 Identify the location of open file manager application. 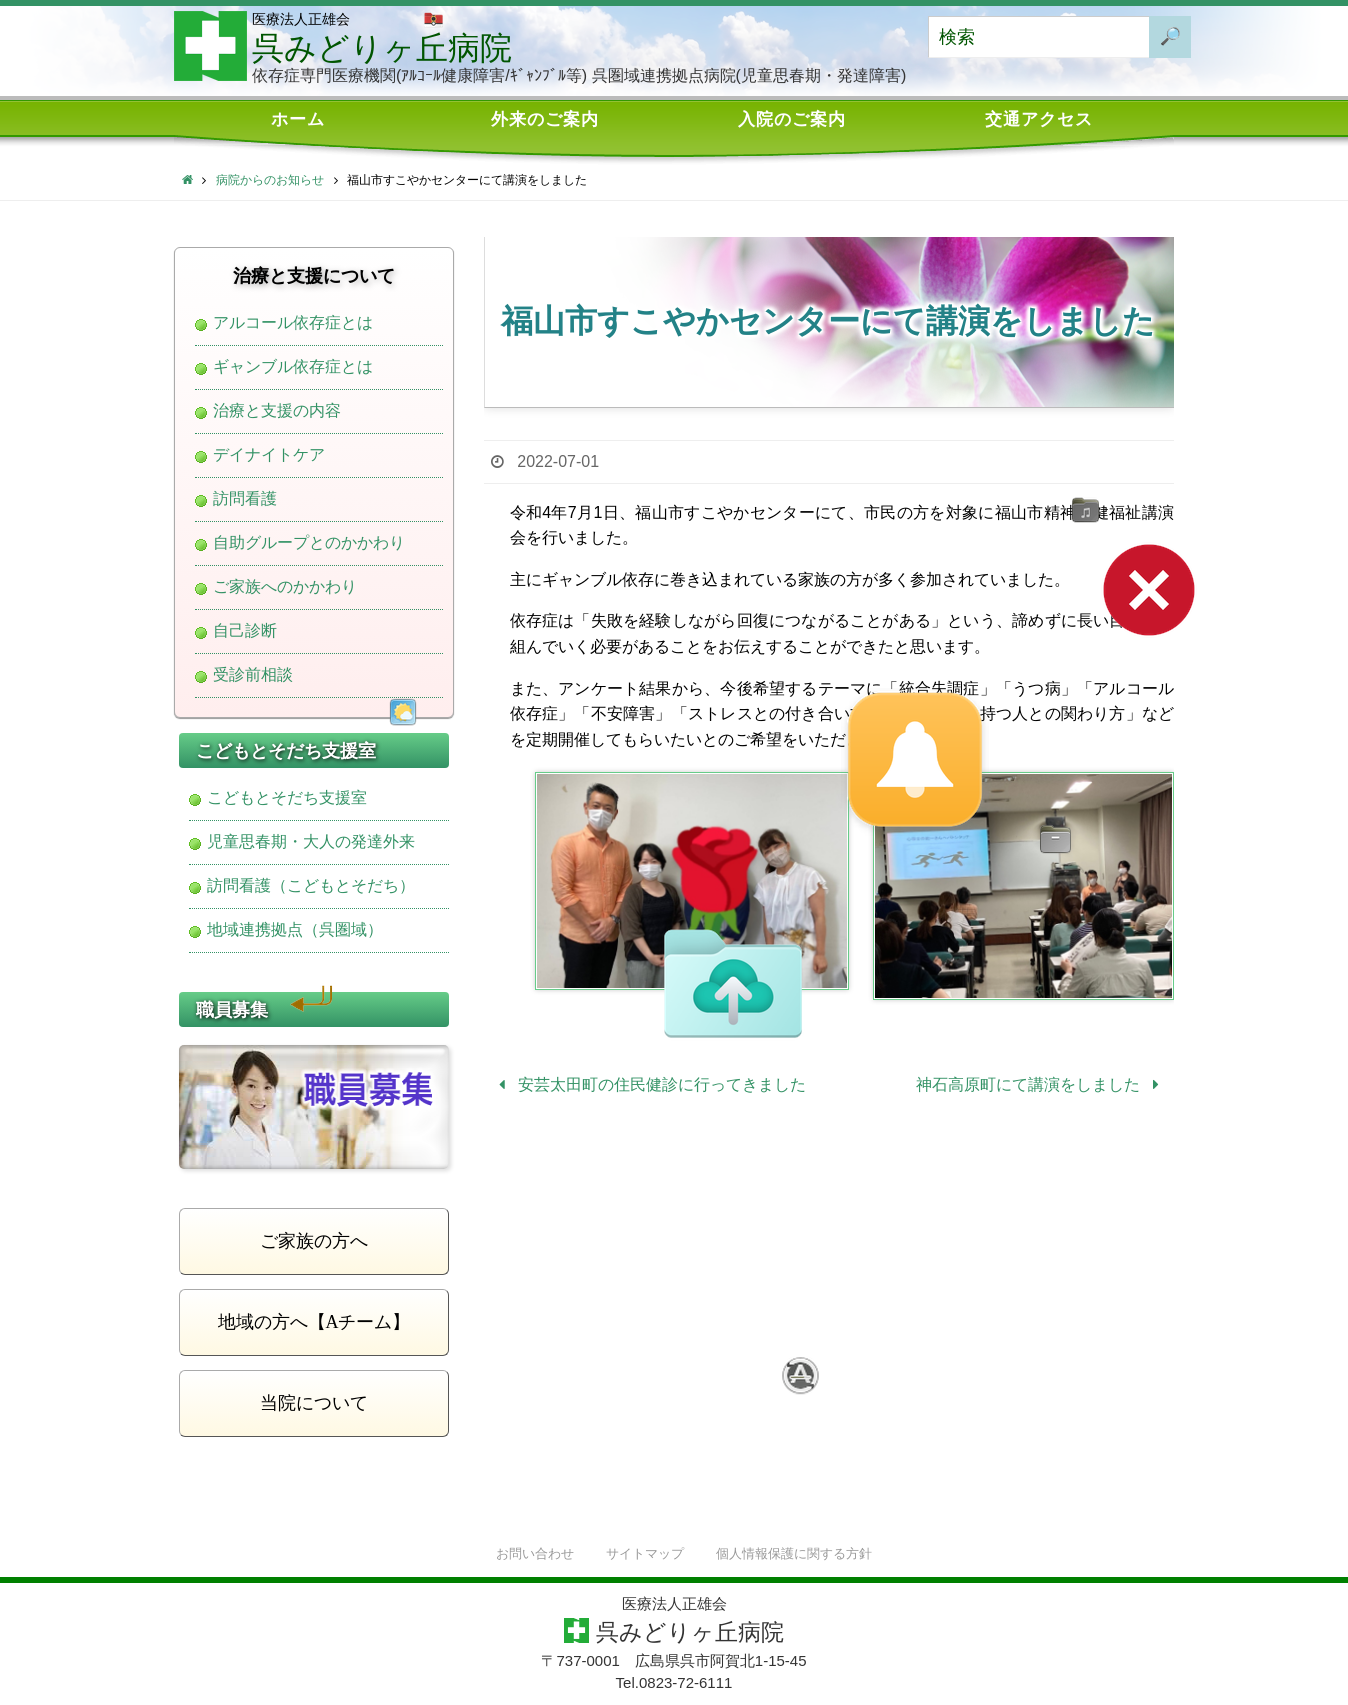
(1055, 838).